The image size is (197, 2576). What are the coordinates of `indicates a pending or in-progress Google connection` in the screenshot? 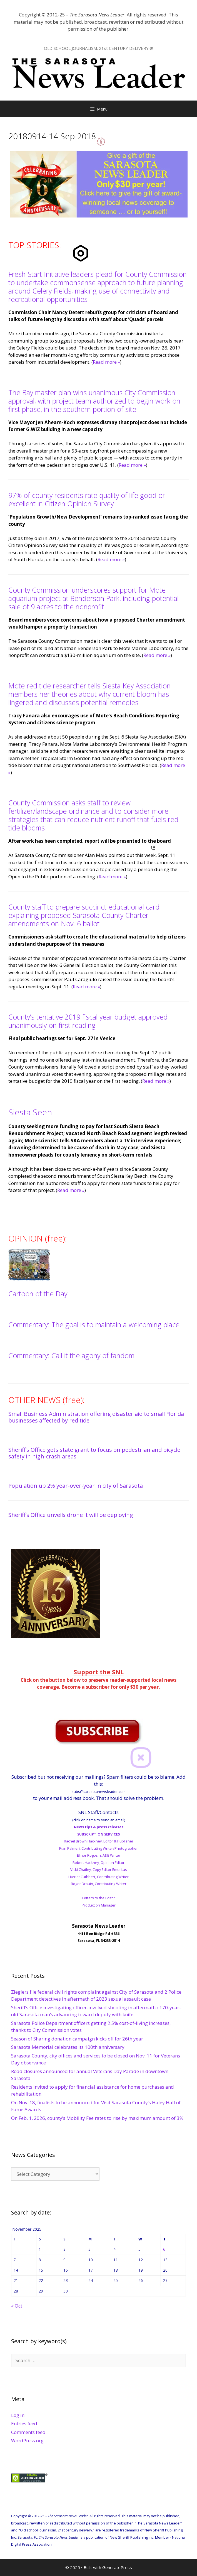 It's located at (101, 141).